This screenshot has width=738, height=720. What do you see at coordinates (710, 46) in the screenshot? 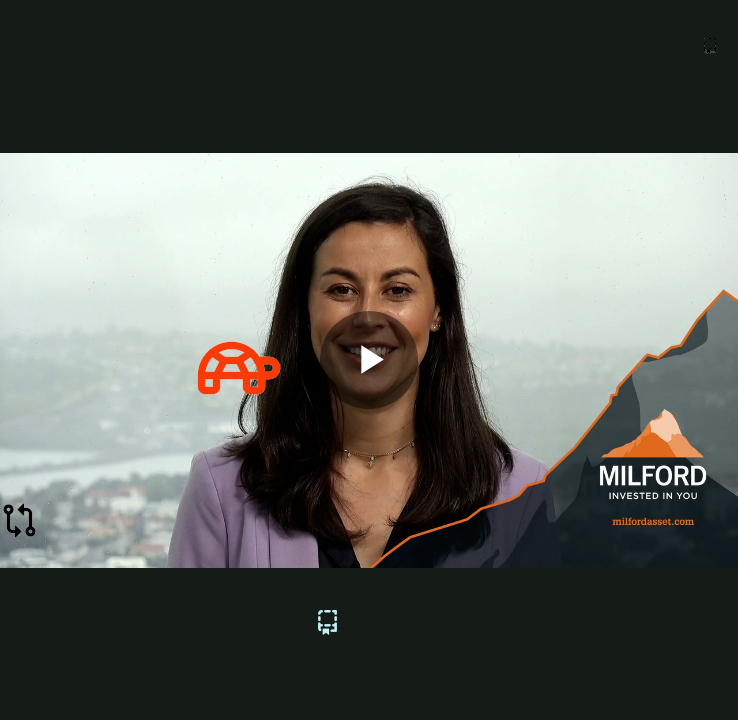
I see `create a new repository from a template` at bounding box center [710, 46].